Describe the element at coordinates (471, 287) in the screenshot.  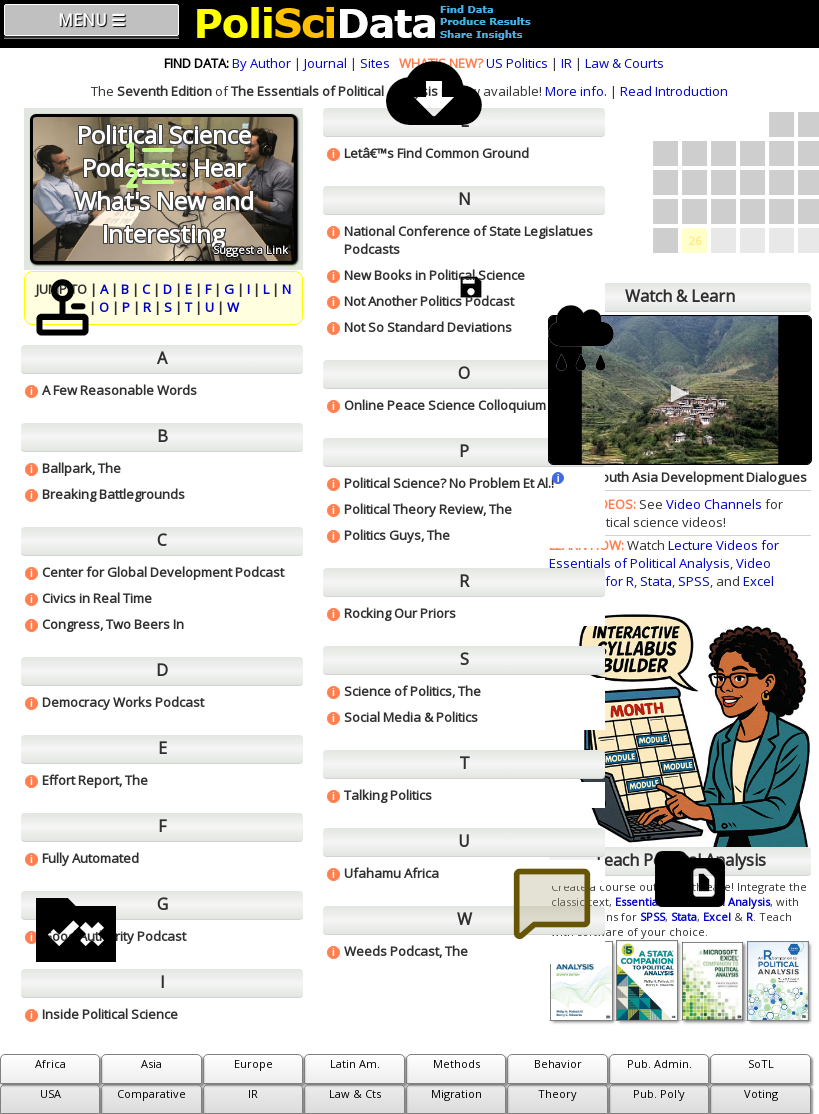
I see `save current file or document` at that location.